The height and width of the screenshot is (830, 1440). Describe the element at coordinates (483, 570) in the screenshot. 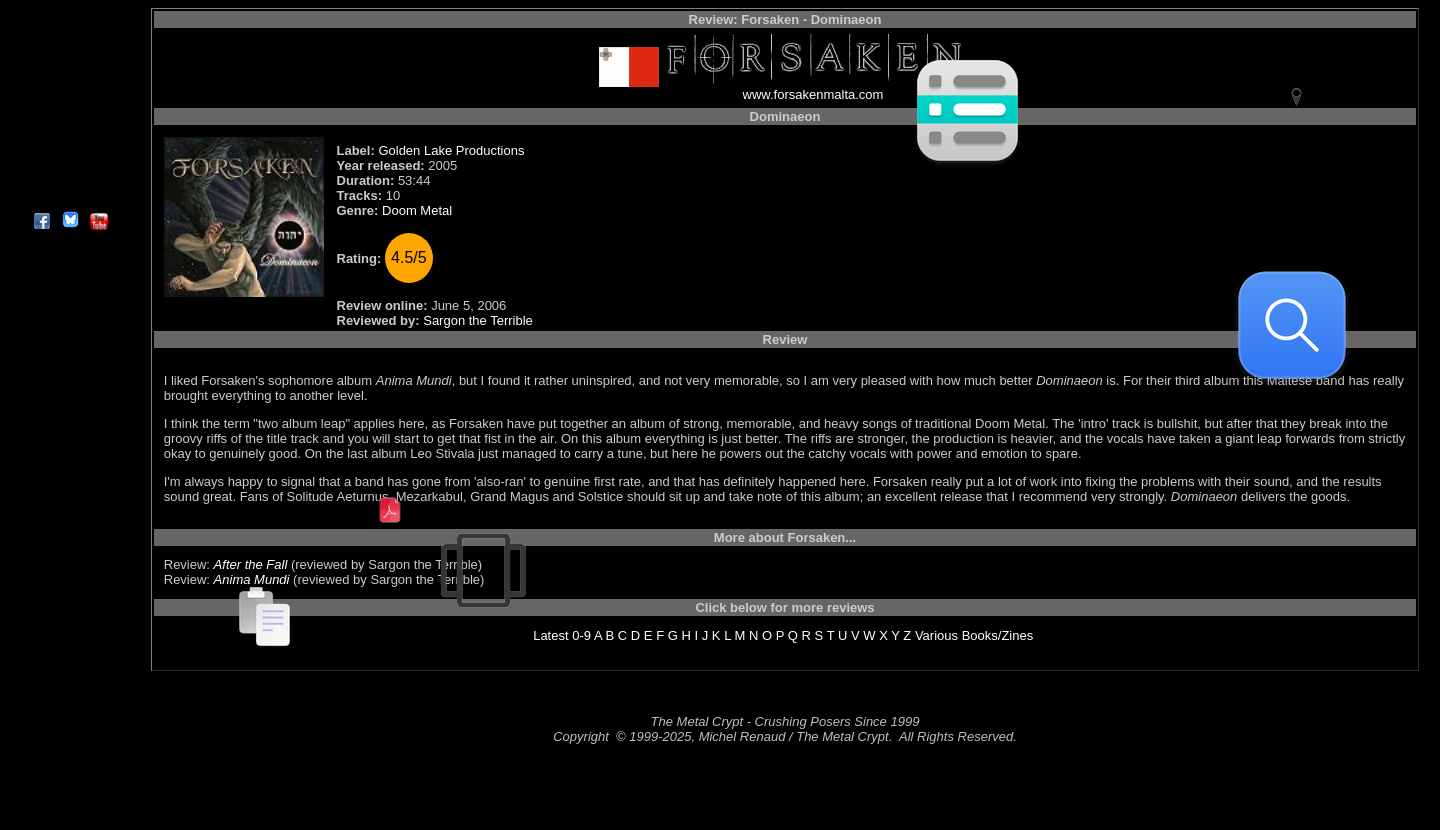

I see `access multitasking or window management settings` at that location.